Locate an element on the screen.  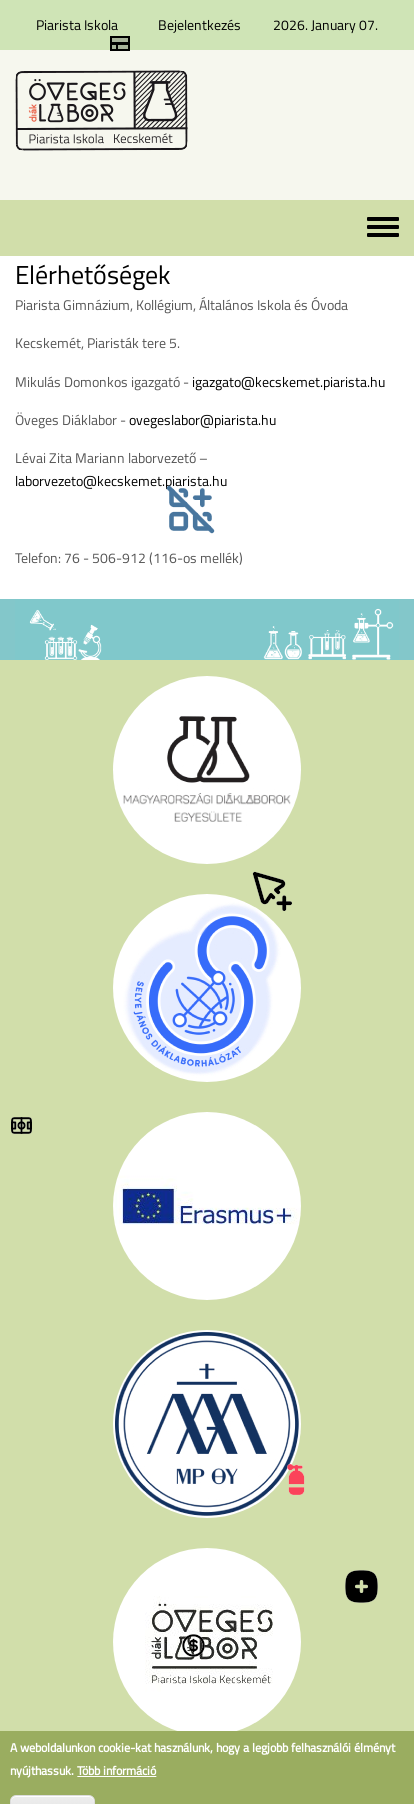
add a new item is located at coordinates (361, 1586).